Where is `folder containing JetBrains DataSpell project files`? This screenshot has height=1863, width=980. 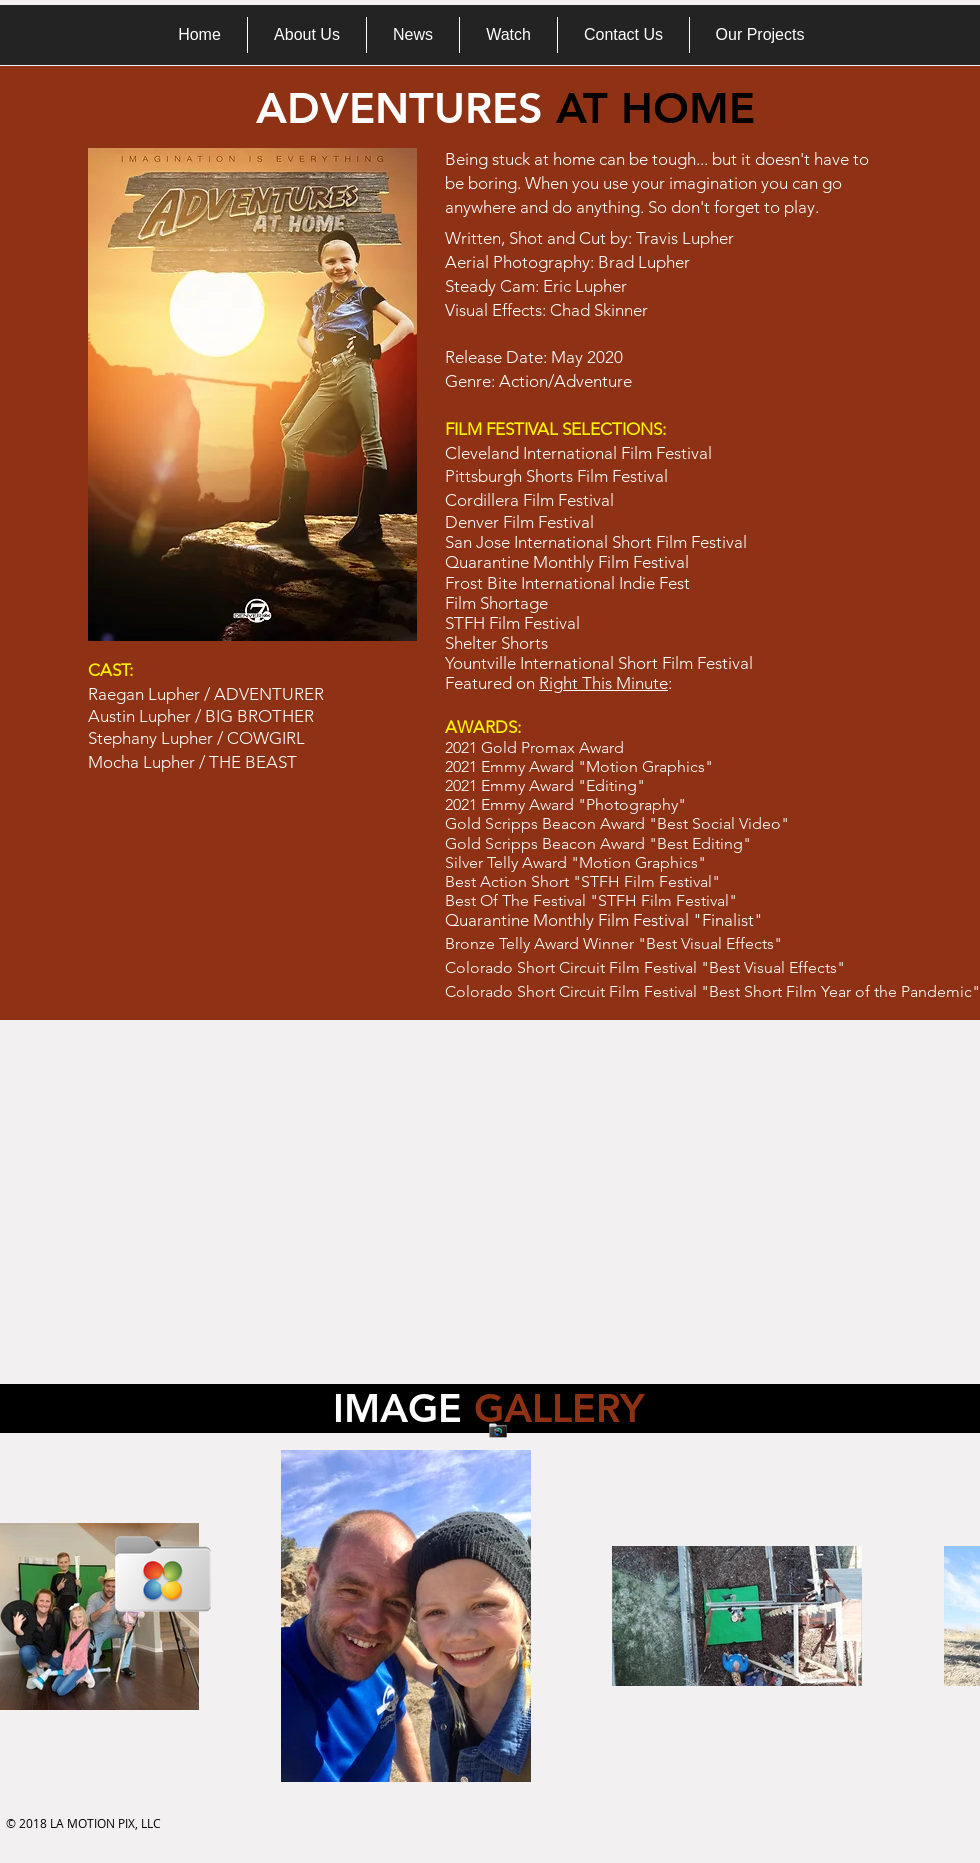 folder containing JetBrains DataSpell project files is located at coordinates (498, 1431).